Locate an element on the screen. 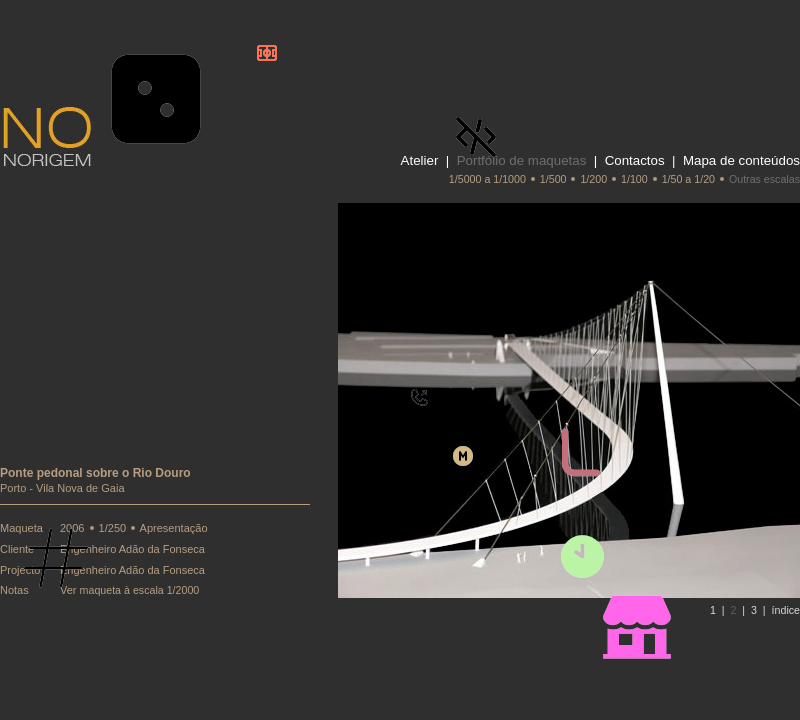 This screenshot has height=720, width=800. view or browse hashtags is located at coordinates (56, 558).